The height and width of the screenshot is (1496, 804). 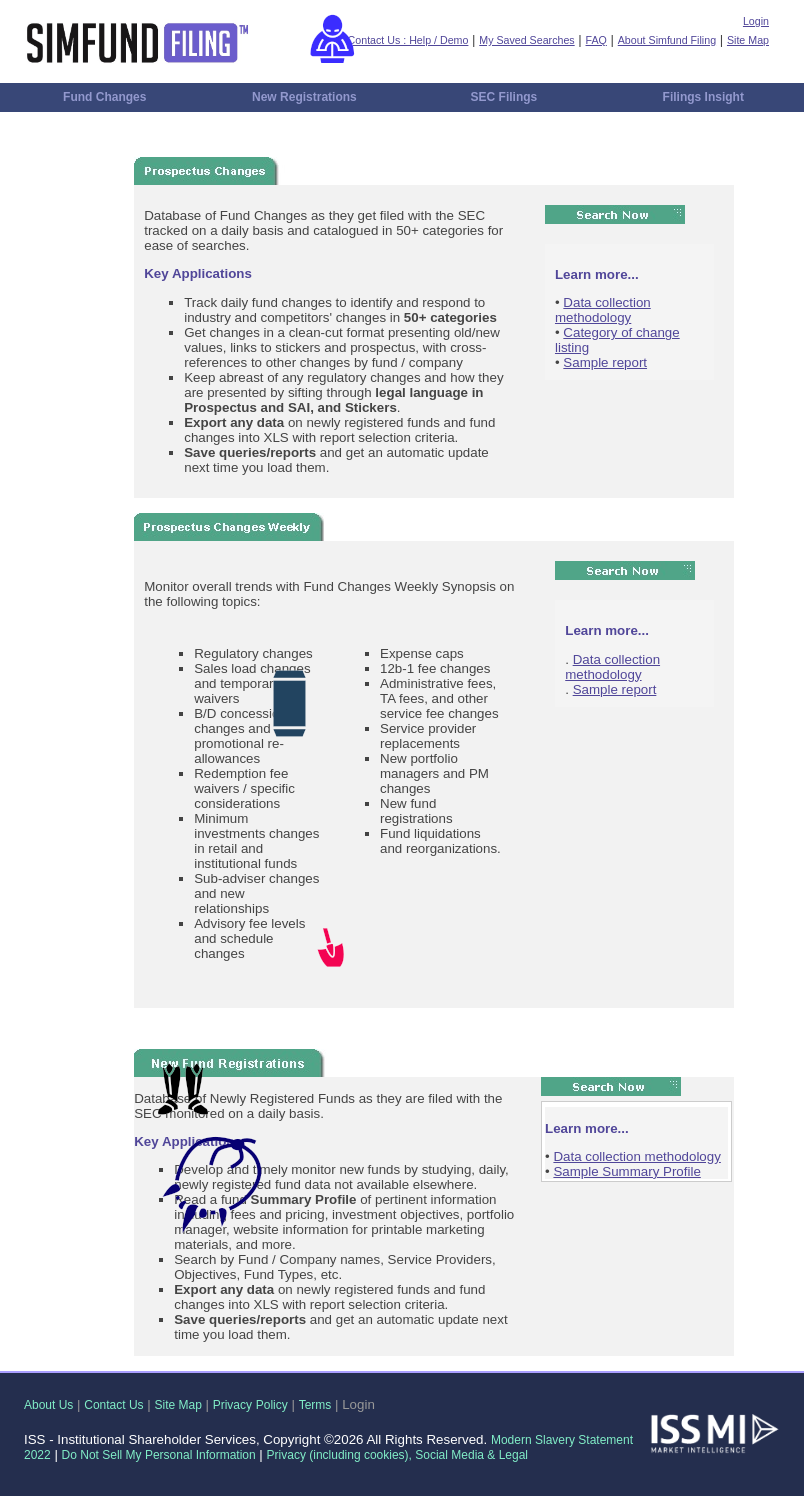 What do you see at coordinates (212, 1185) in the screenshot?
I see `equip a tribal or primitive accessory` at bounding box center [212, 1185].